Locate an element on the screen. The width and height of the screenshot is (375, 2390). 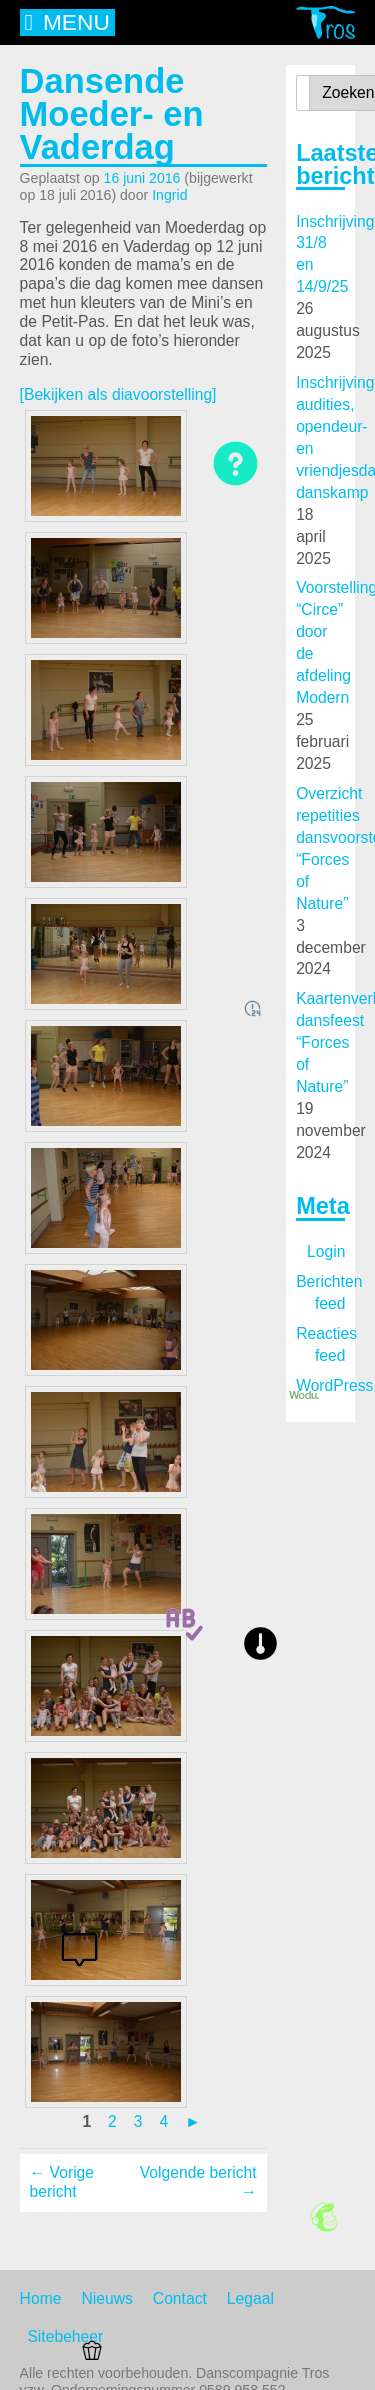
check spelling and grammar is located at coordinates (183, 1623).